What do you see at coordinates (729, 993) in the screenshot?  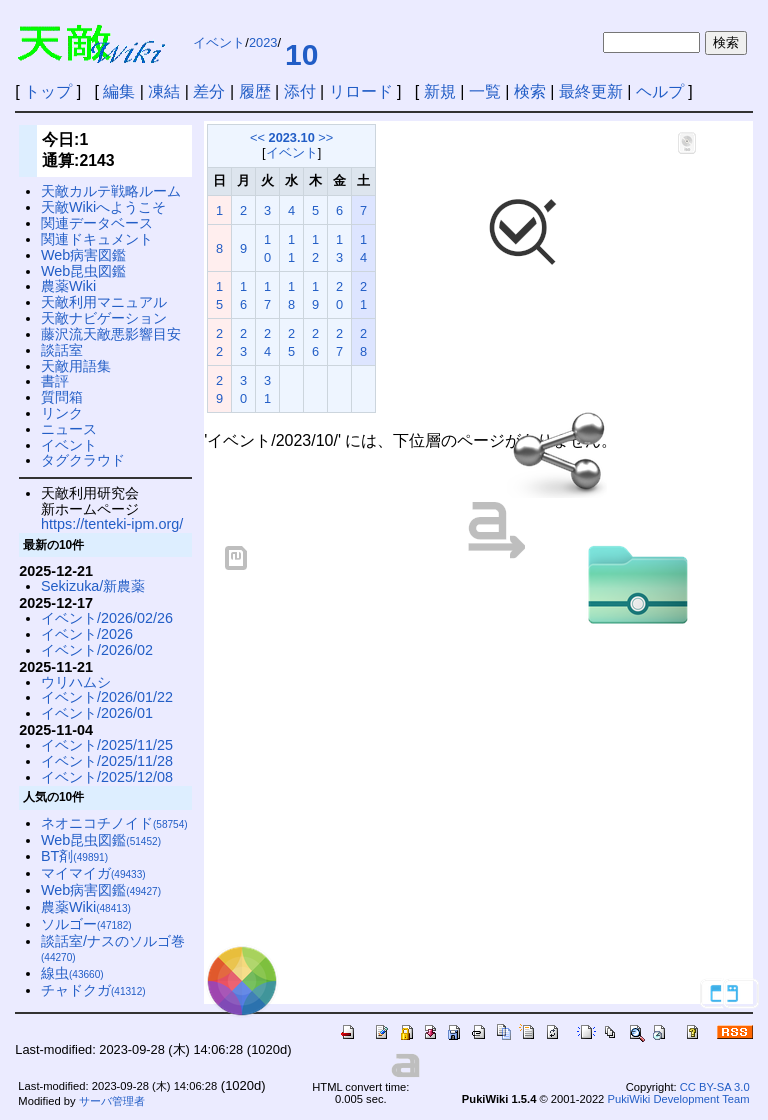 I see `snap window to left half of screen` at bounding box center [729, 993].